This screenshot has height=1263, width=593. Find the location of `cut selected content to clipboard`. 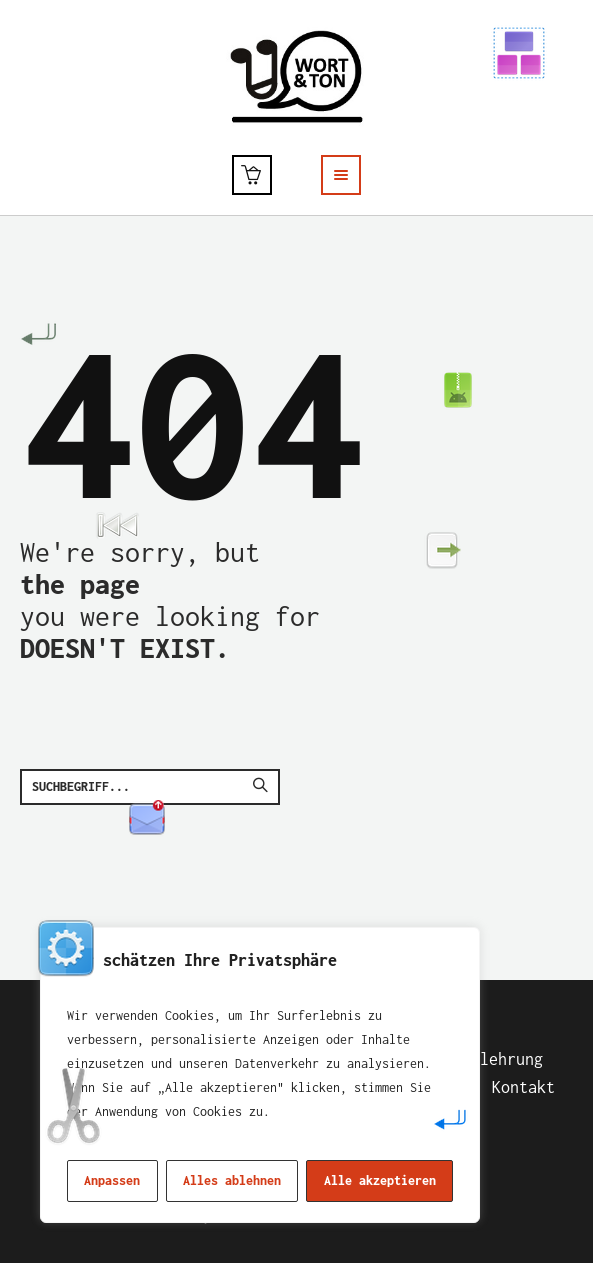

cut selected content to clipboard is located at coordinates (73, 1105).